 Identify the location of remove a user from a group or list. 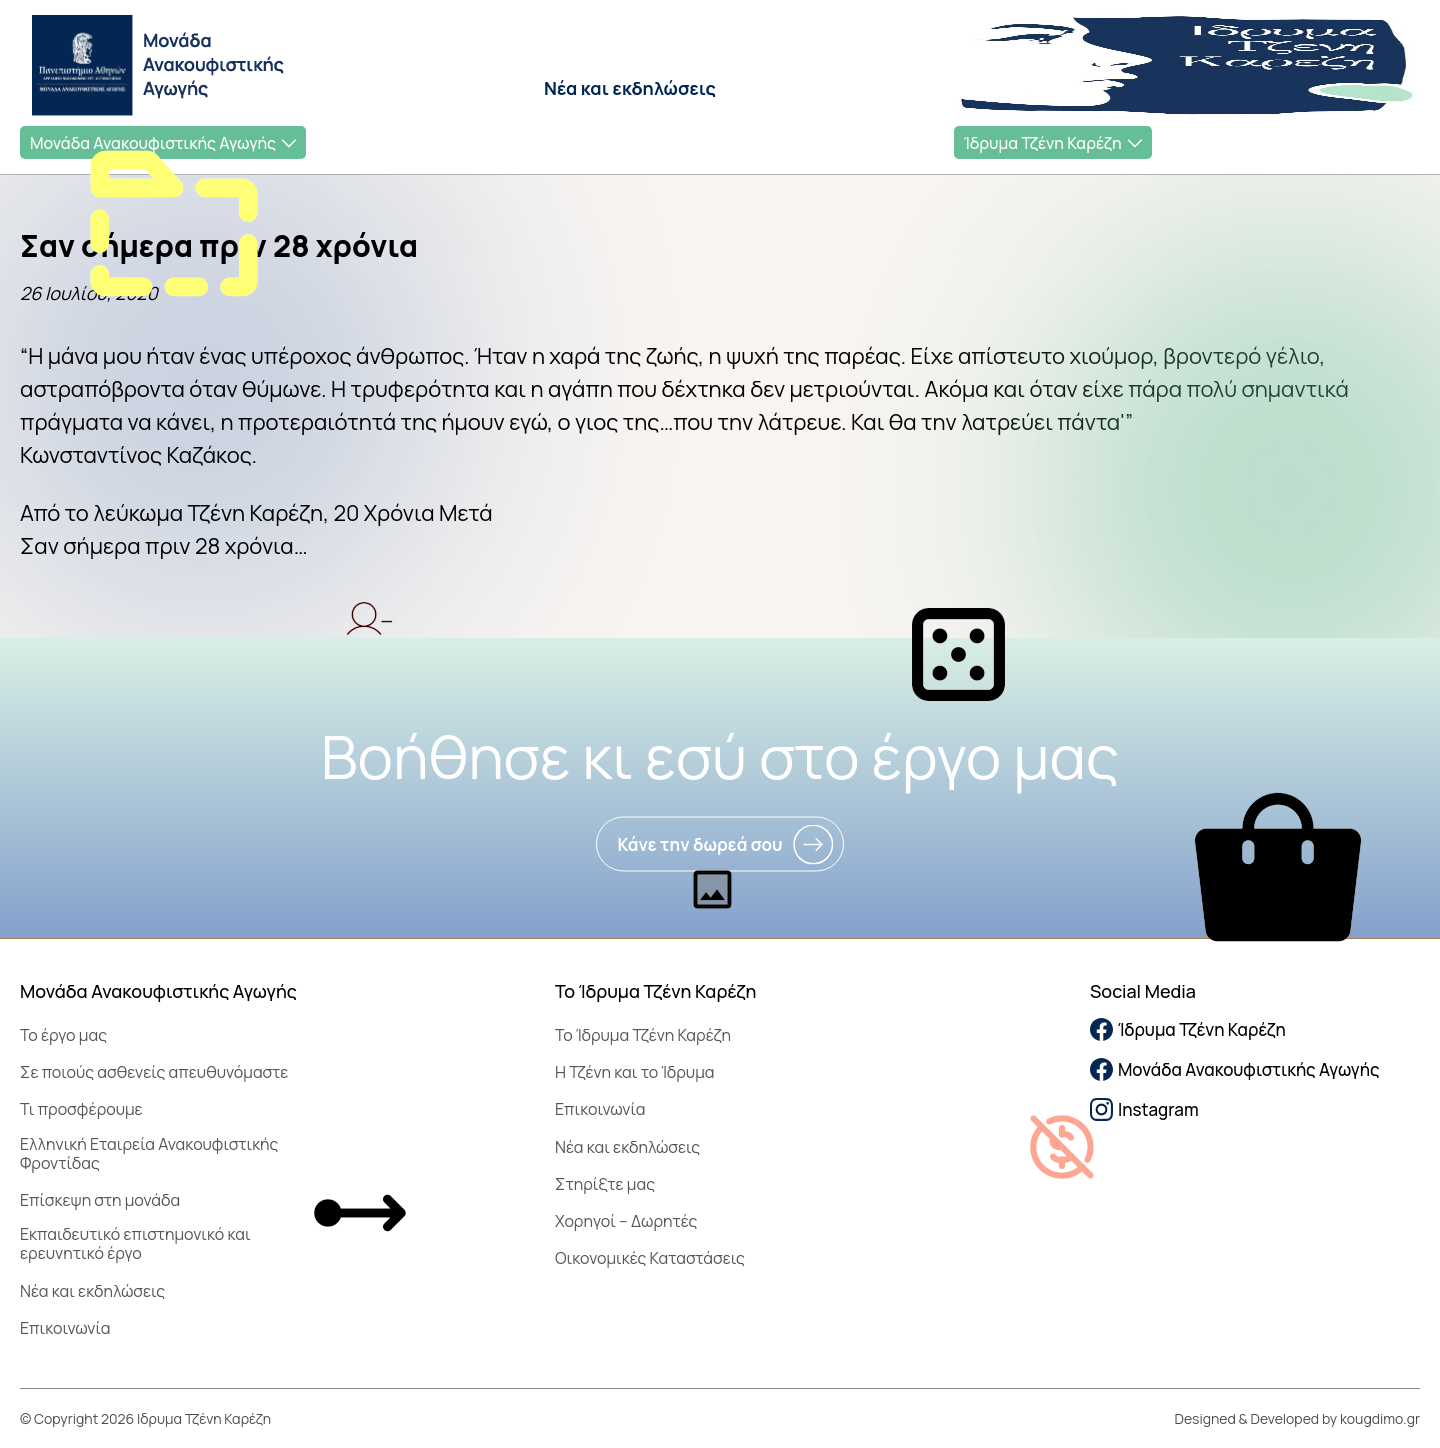
(368, 620).